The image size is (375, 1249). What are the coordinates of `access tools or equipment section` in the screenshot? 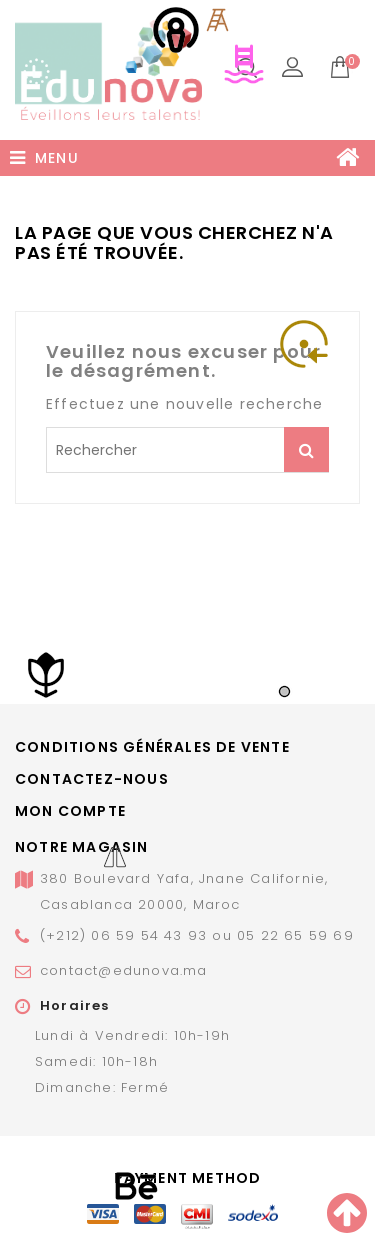 It's located at (218, 20).